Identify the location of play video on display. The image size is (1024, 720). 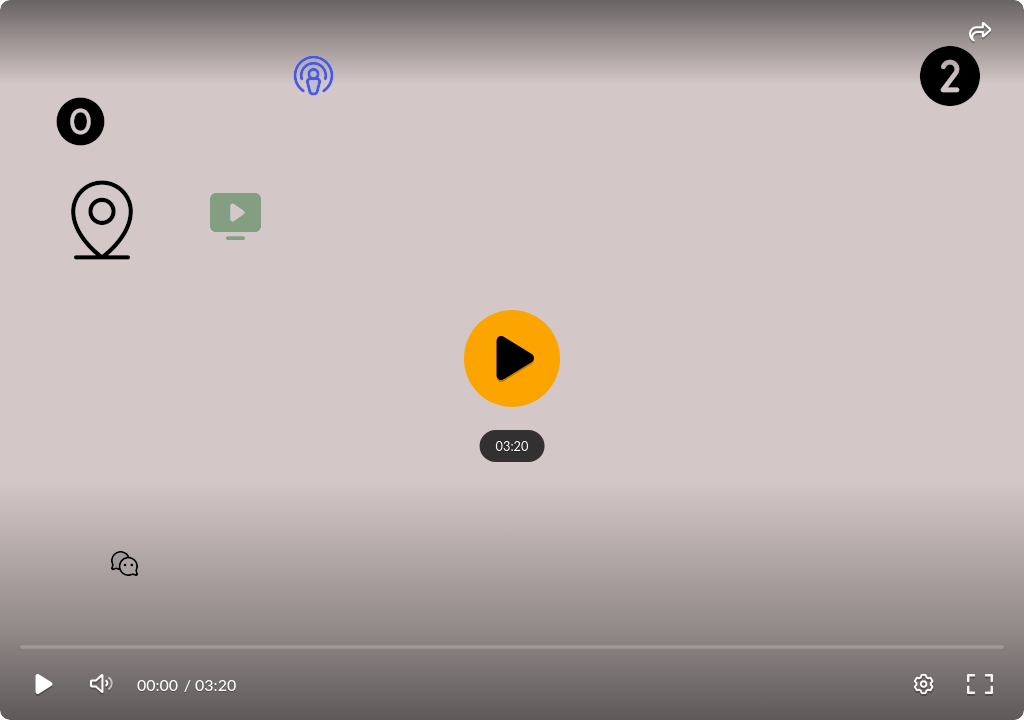
(235, 214).